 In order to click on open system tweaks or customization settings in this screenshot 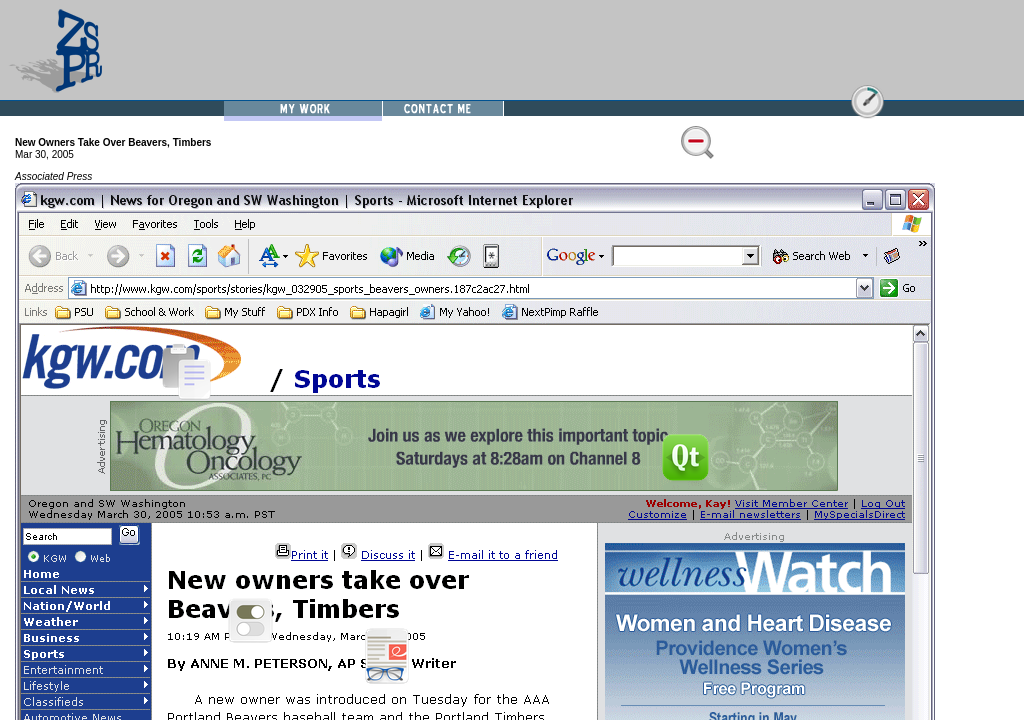, I will do `click(250, 620)`.